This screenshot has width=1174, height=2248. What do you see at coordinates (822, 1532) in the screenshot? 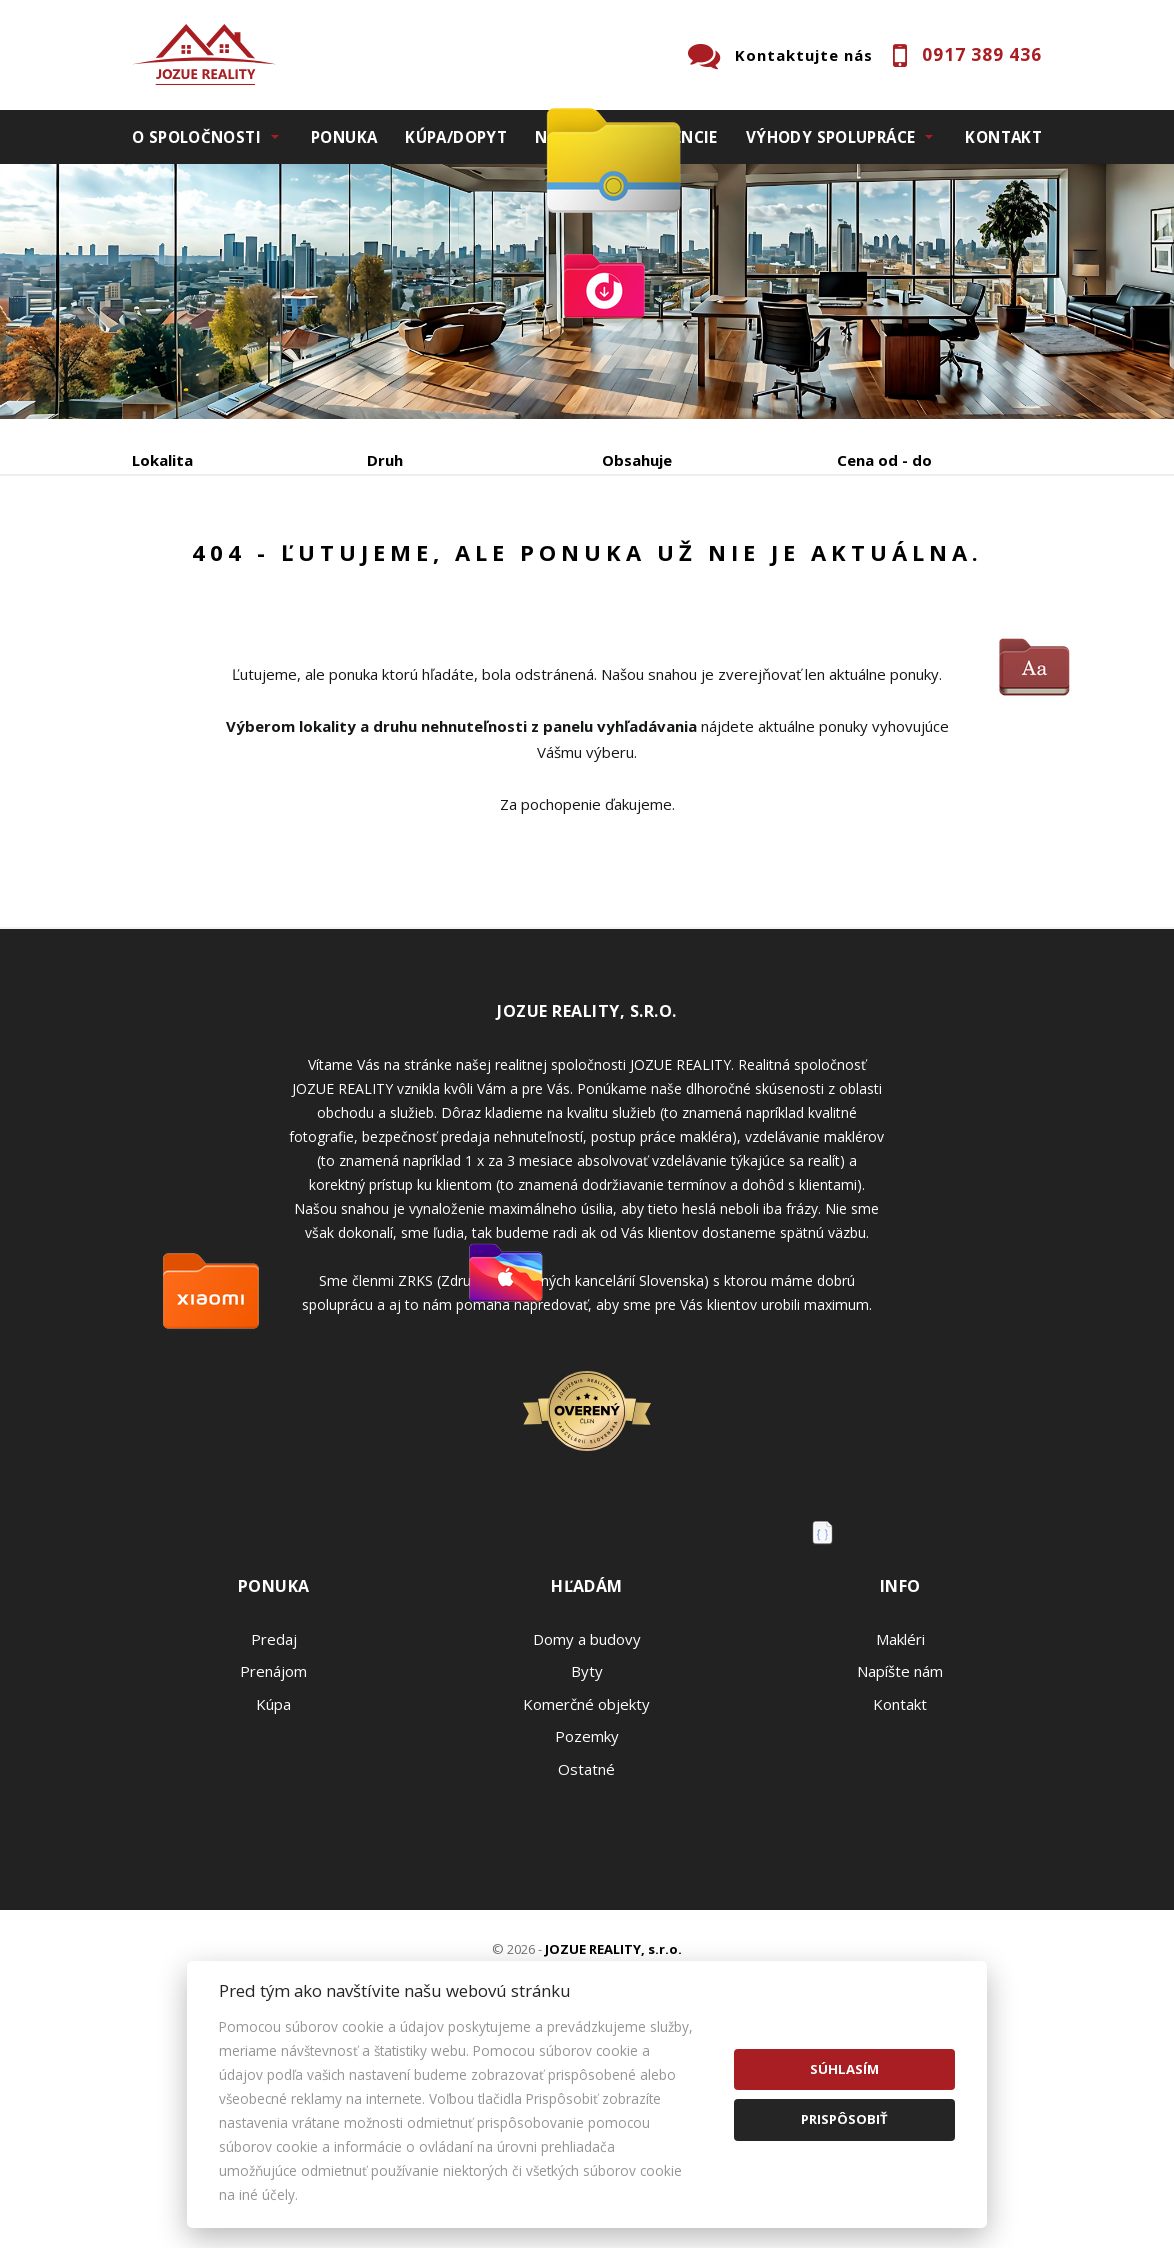
I see `open a CSS stylesheet file` at bounding box center [822, 1532].